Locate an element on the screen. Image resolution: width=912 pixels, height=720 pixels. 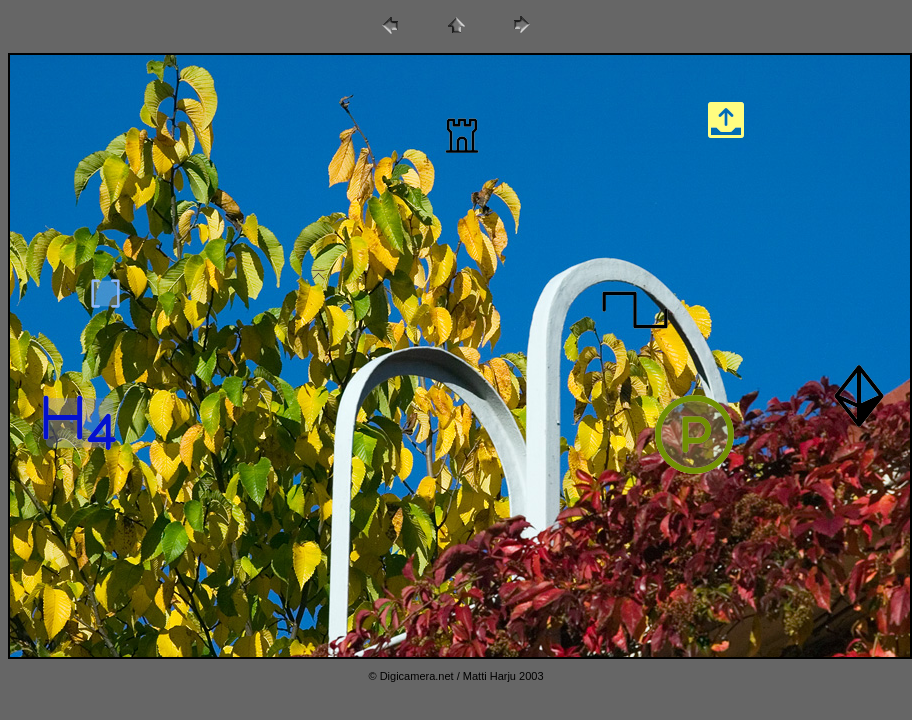
indicates parking availability or location is located at coordinates (694, 434).